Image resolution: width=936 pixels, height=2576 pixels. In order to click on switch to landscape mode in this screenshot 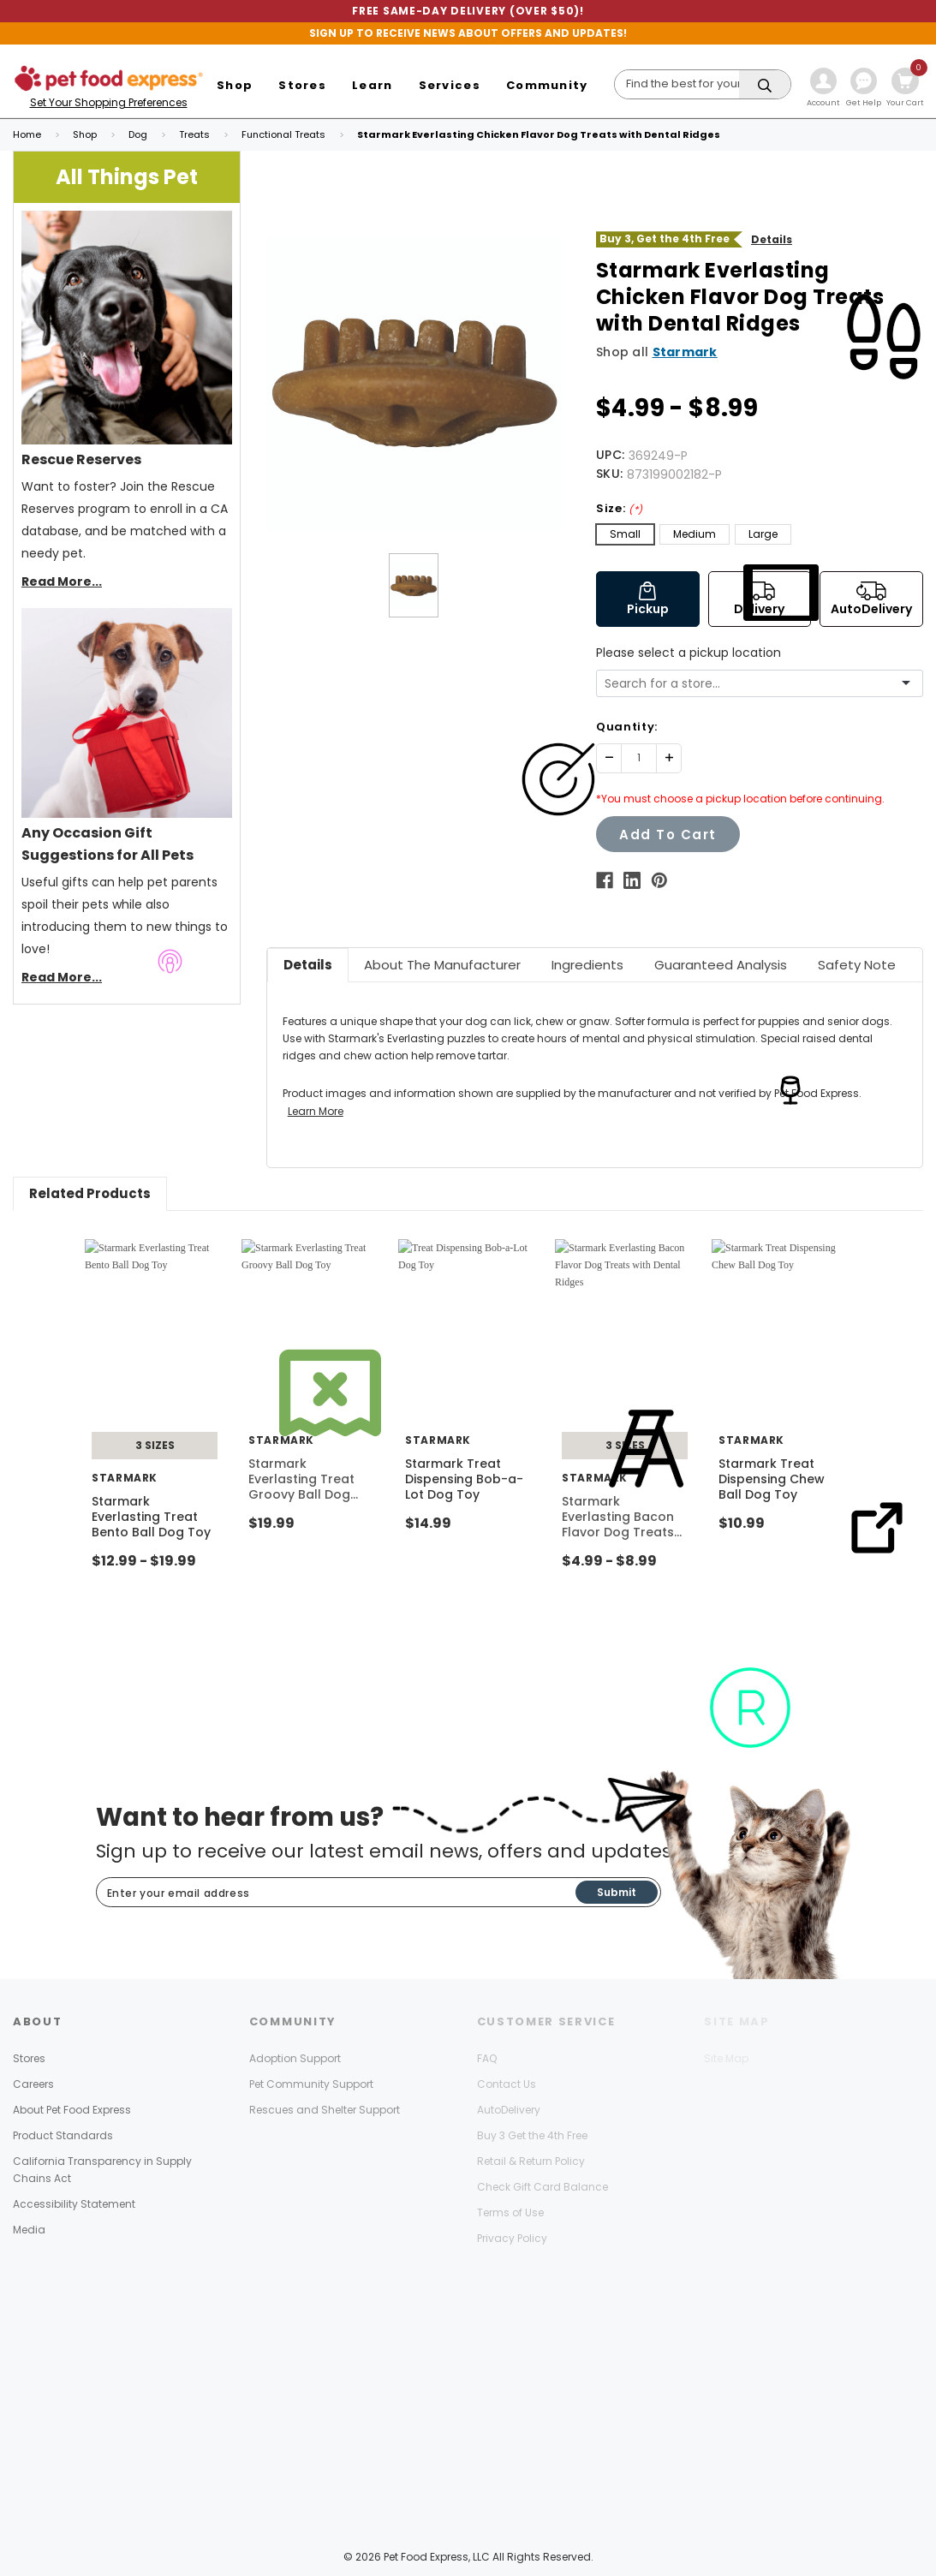, I will do `click(781, 593)`.